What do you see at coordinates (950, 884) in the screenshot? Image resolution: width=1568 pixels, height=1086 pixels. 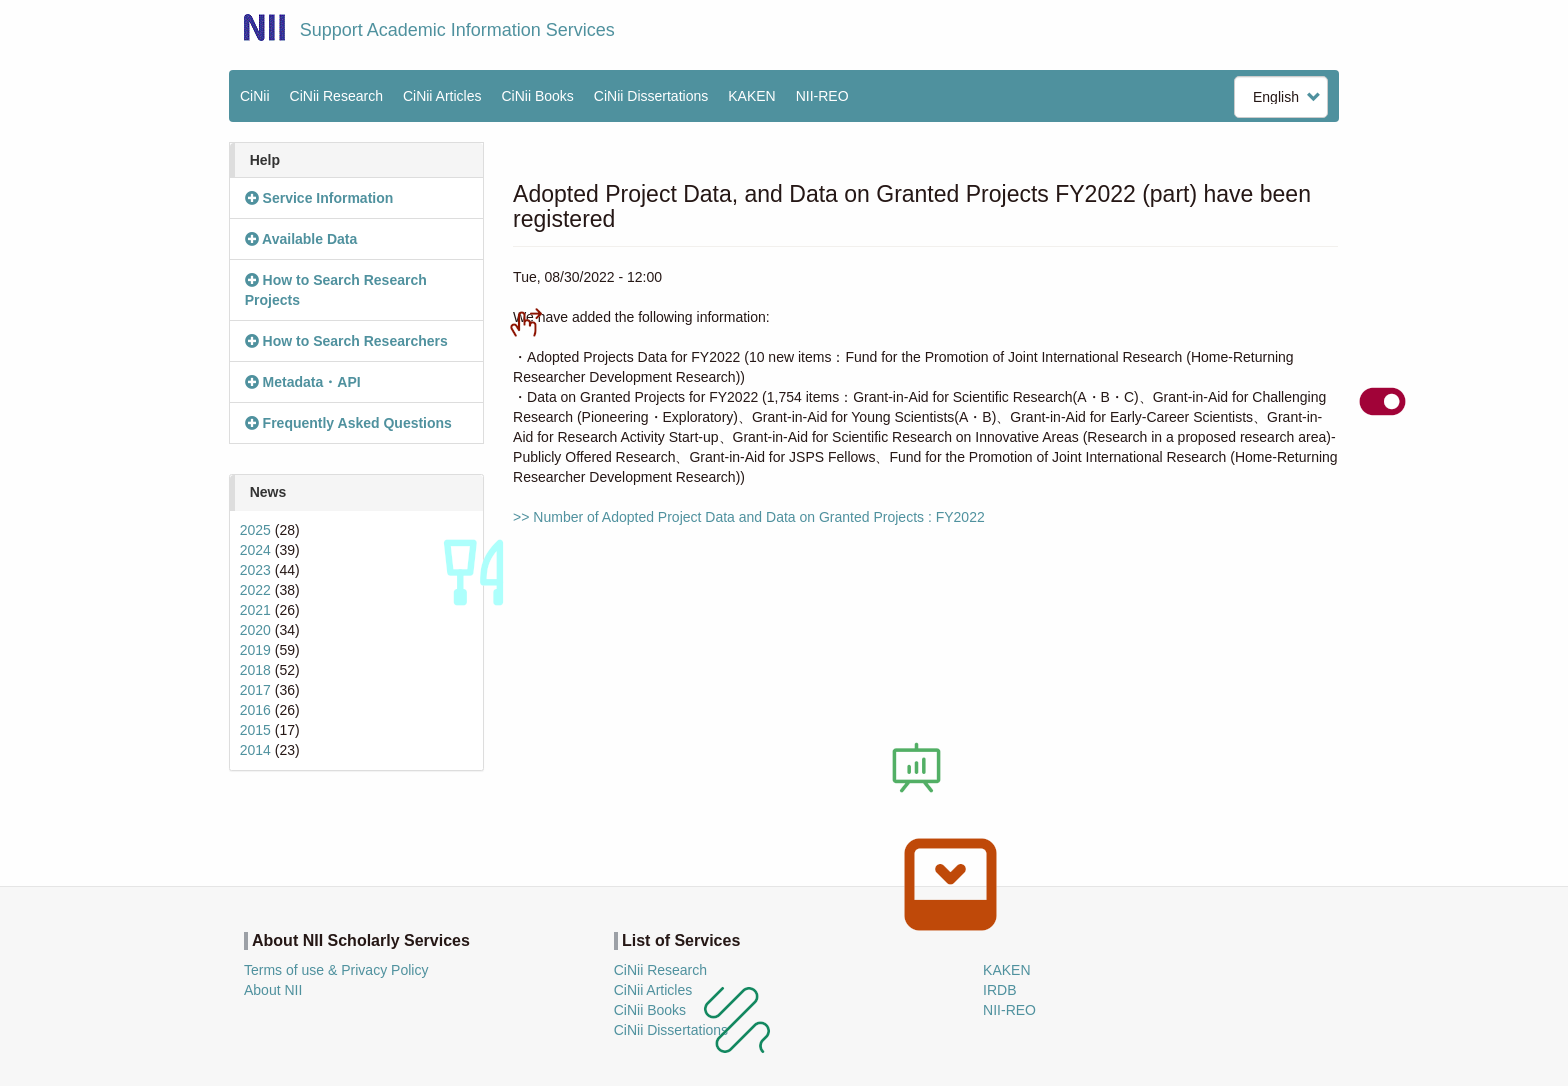 I see `collapse the bottom navigation bar` at bounding box center [950, 884].